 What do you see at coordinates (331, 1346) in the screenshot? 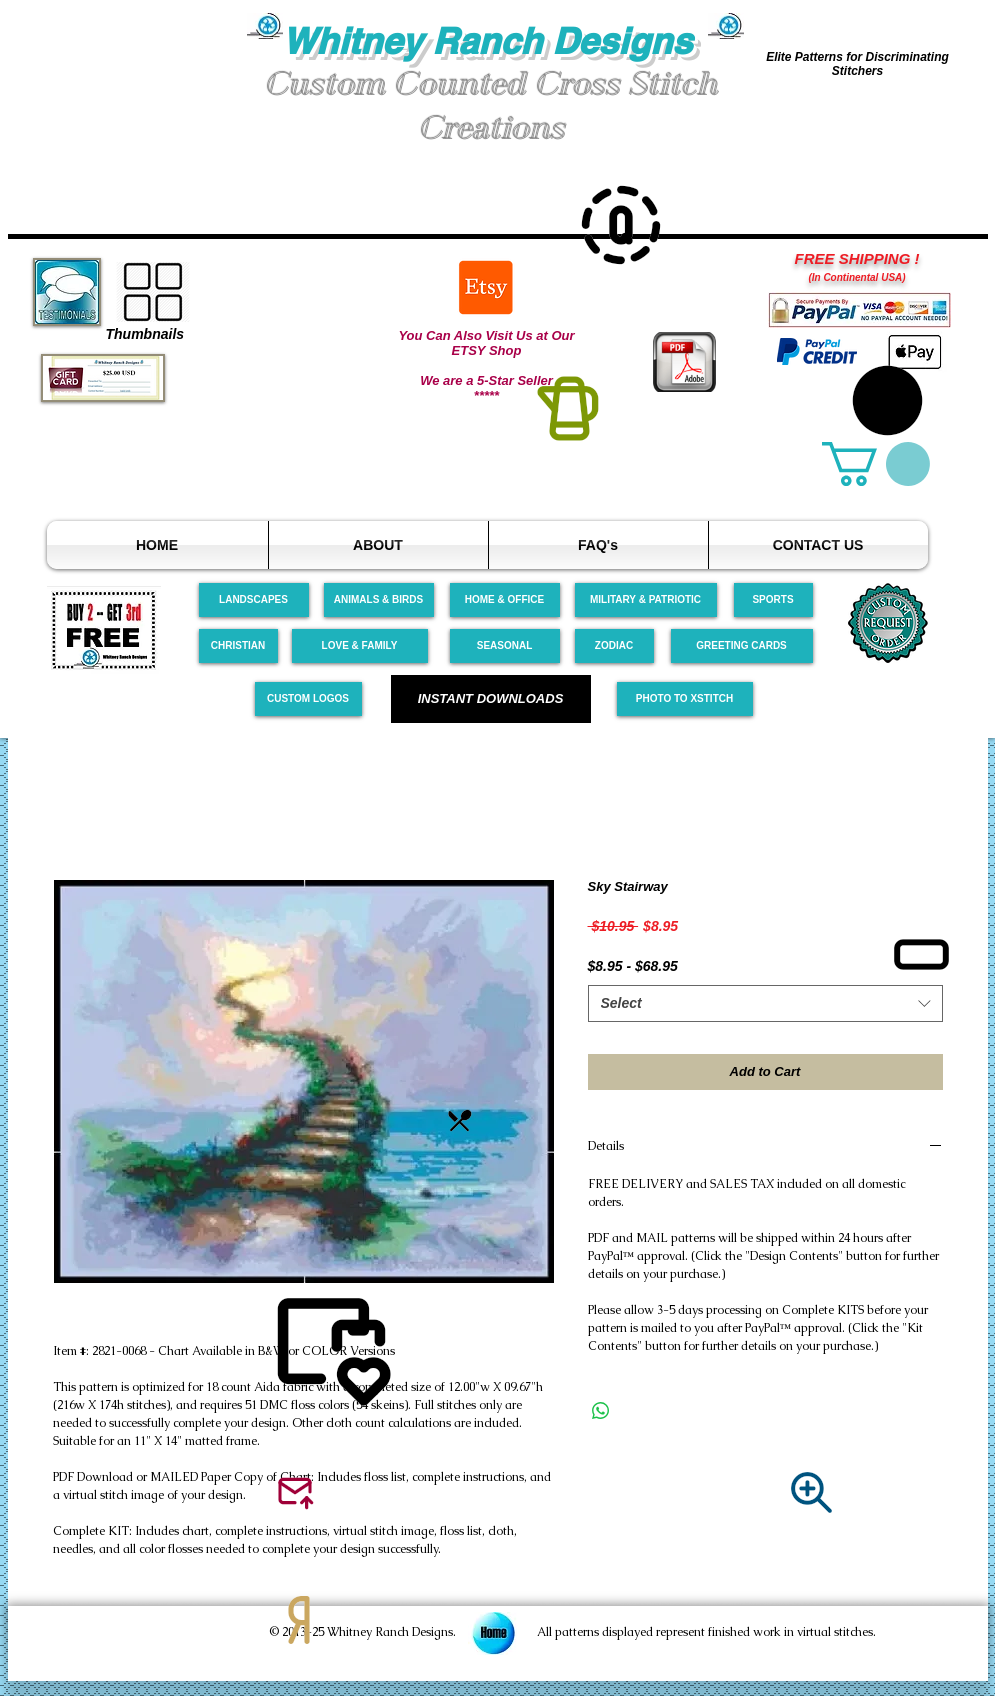
I see `favorite or like a connected device` at bounding box center [331, 1346].